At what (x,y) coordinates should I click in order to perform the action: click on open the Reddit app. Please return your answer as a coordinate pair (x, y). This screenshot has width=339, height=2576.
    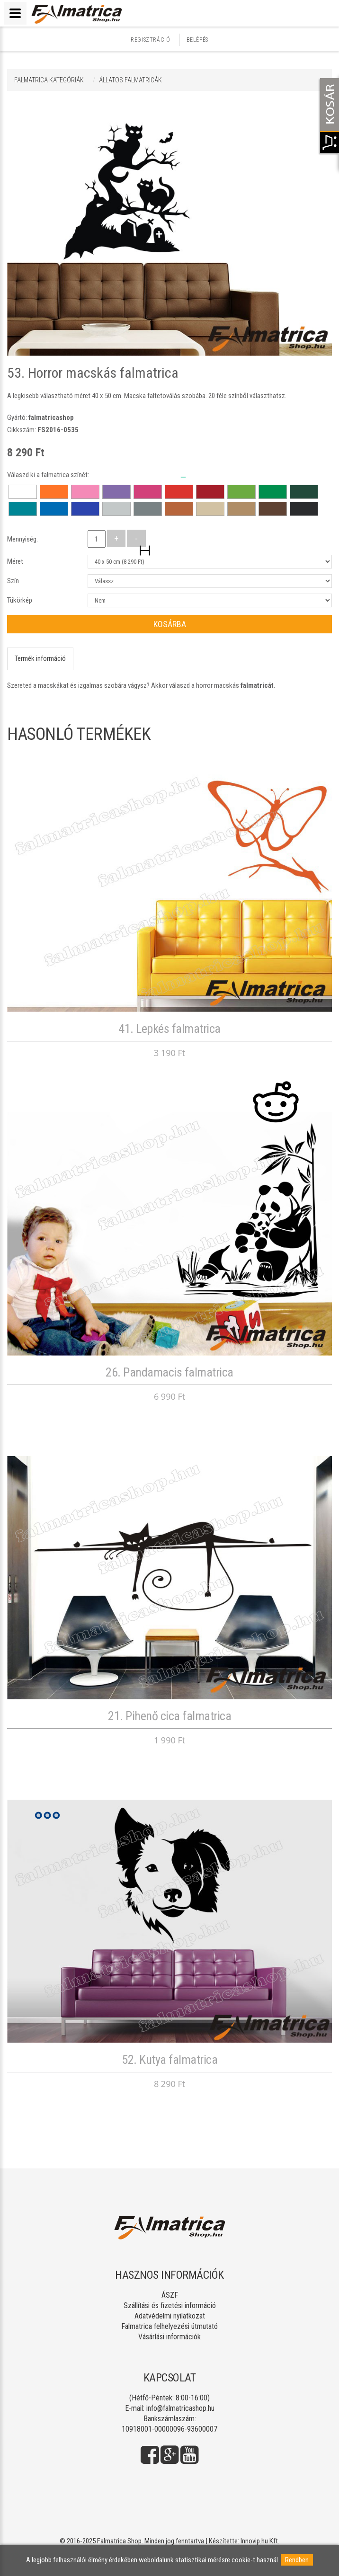
    Looking at the image, I should click on (276, 1104).